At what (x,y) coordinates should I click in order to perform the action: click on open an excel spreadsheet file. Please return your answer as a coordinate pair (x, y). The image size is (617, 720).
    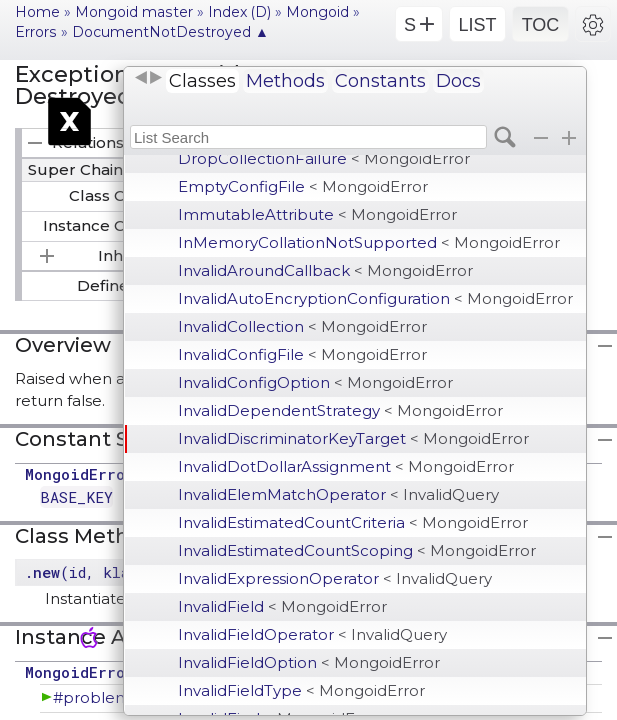
    Looking at the image, I should click on (69, 121).